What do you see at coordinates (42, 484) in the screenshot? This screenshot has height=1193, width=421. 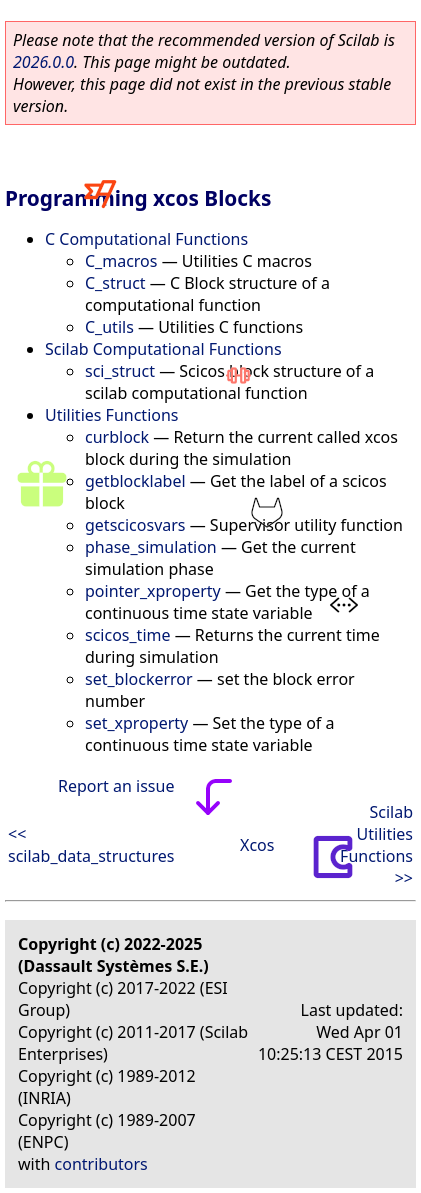 I see `access gifts or rewards` at bounding box center [42, 484].